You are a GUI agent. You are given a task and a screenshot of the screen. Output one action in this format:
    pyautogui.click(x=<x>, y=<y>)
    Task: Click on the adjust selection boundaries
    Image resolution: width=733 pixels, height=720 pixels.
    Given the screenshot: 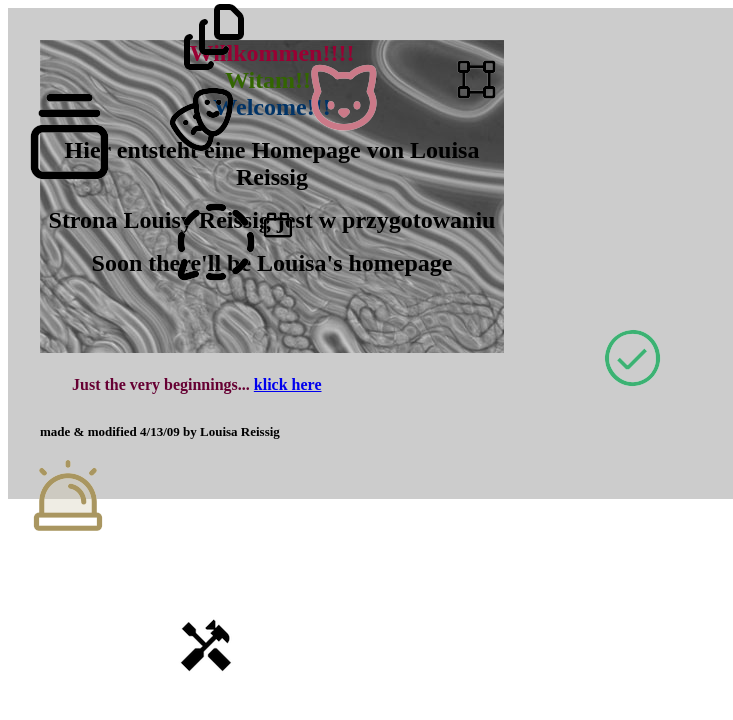 What is the action you would take?
    pyautogui.click(x=476, y=79)
    